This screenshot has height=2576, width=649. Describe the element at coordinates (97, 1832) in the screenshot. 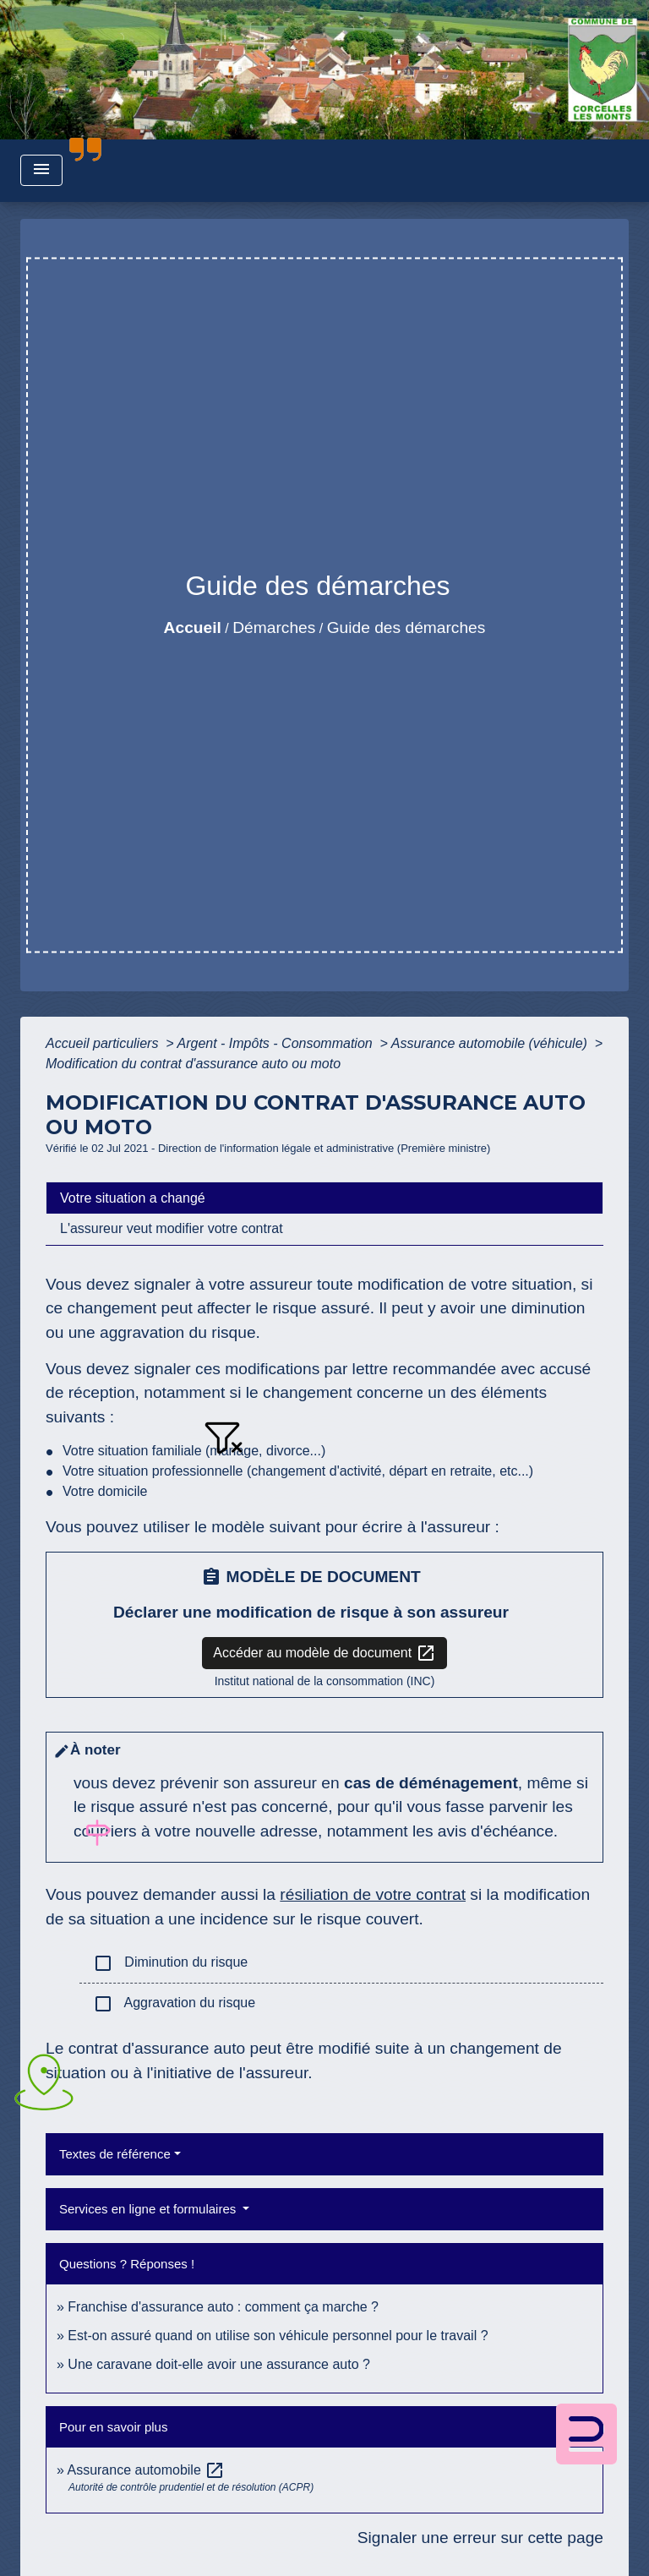

I see `view project milestones` at that location.